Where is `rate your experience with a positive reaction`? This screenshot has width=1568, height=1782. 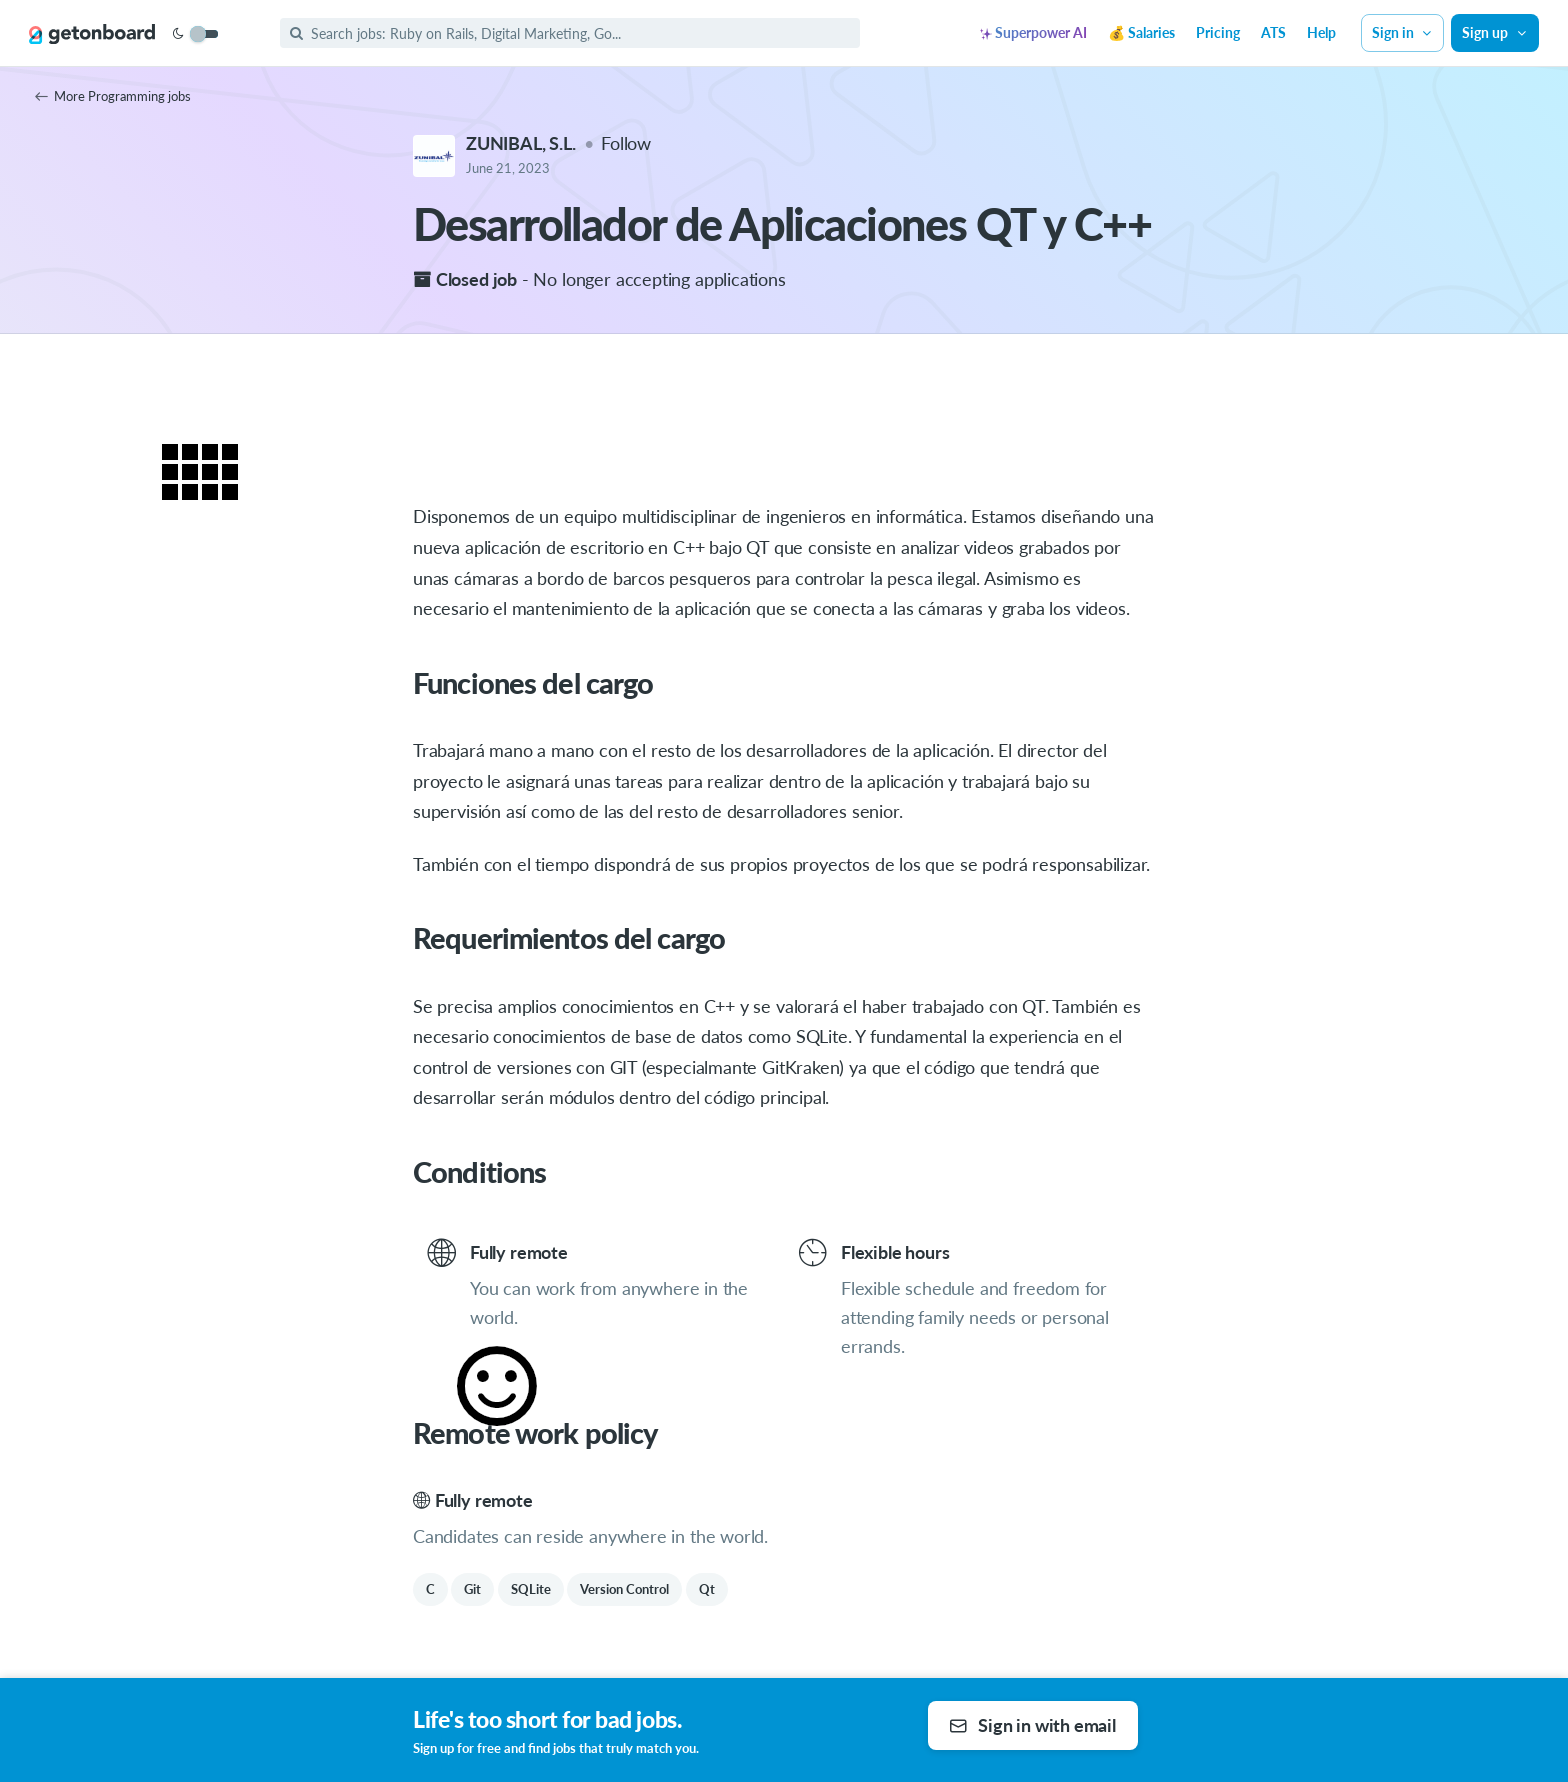 rate your experience with a positive reaction is located at coordinates (497, 1386).